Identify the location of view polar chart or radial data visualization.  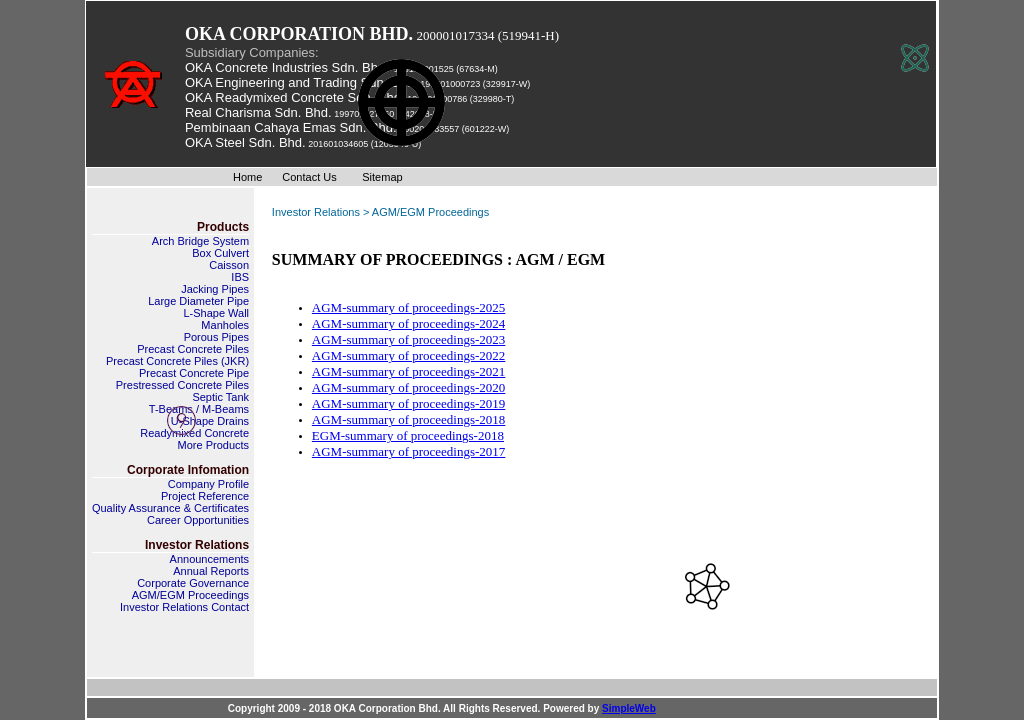
(401, 102).